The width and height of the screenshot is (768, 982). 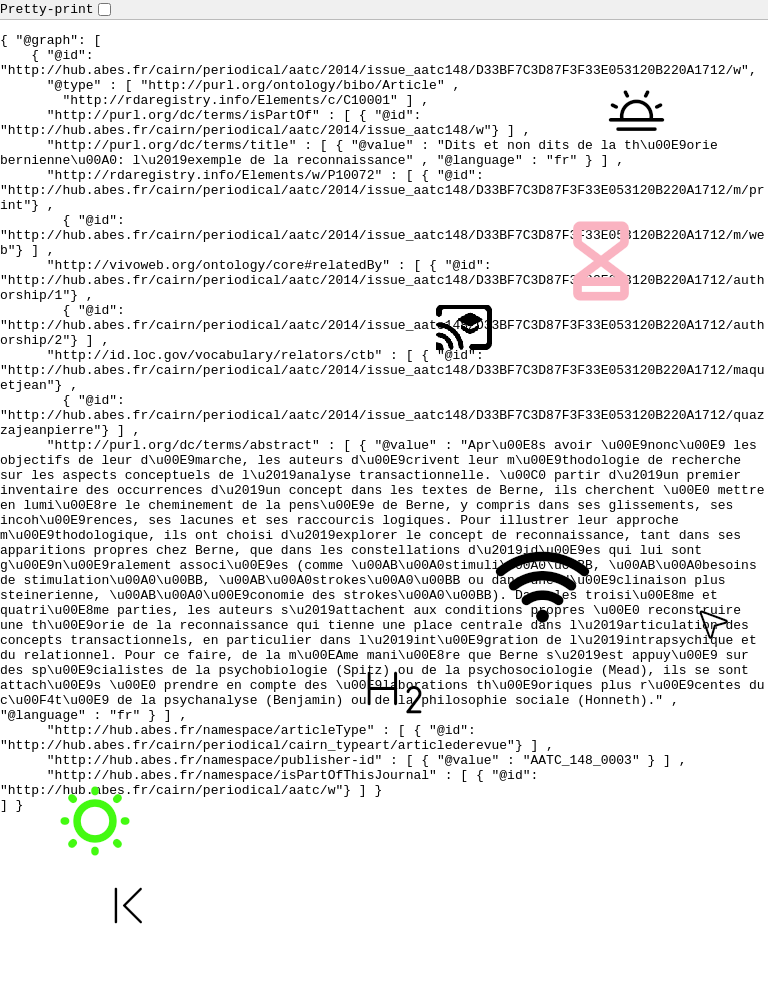 I want to click on navigate to the first item or beginning, so click(x=127, y=905).